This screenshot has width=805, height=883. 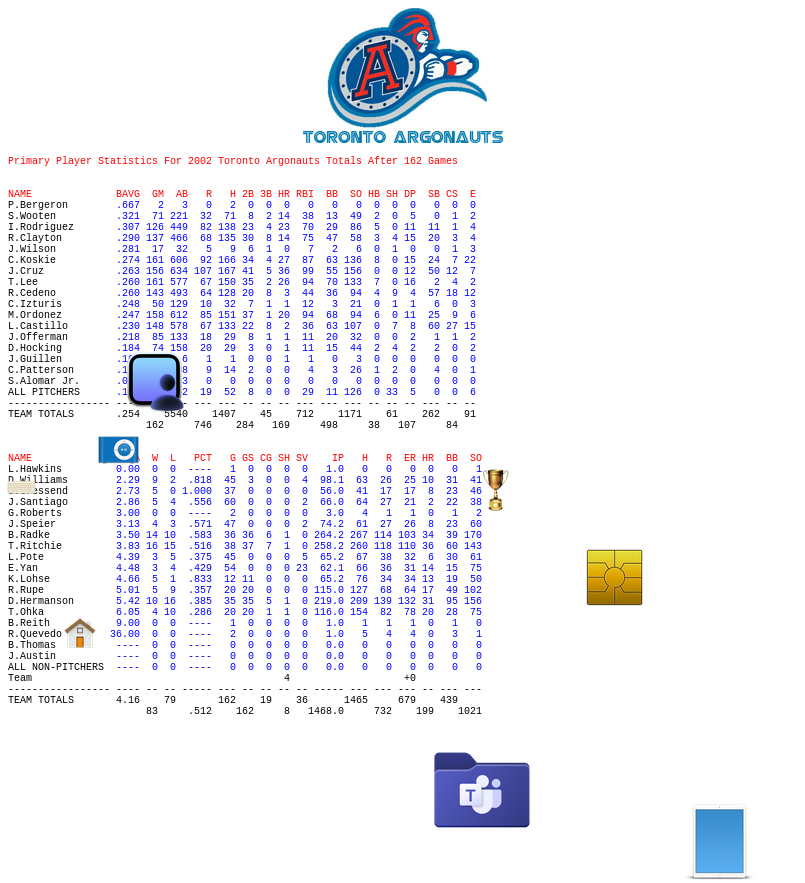 What do you see at coordinates (154, 379) in the screenshot?
I see `share your screen with others` at bounding box center [154, 379].